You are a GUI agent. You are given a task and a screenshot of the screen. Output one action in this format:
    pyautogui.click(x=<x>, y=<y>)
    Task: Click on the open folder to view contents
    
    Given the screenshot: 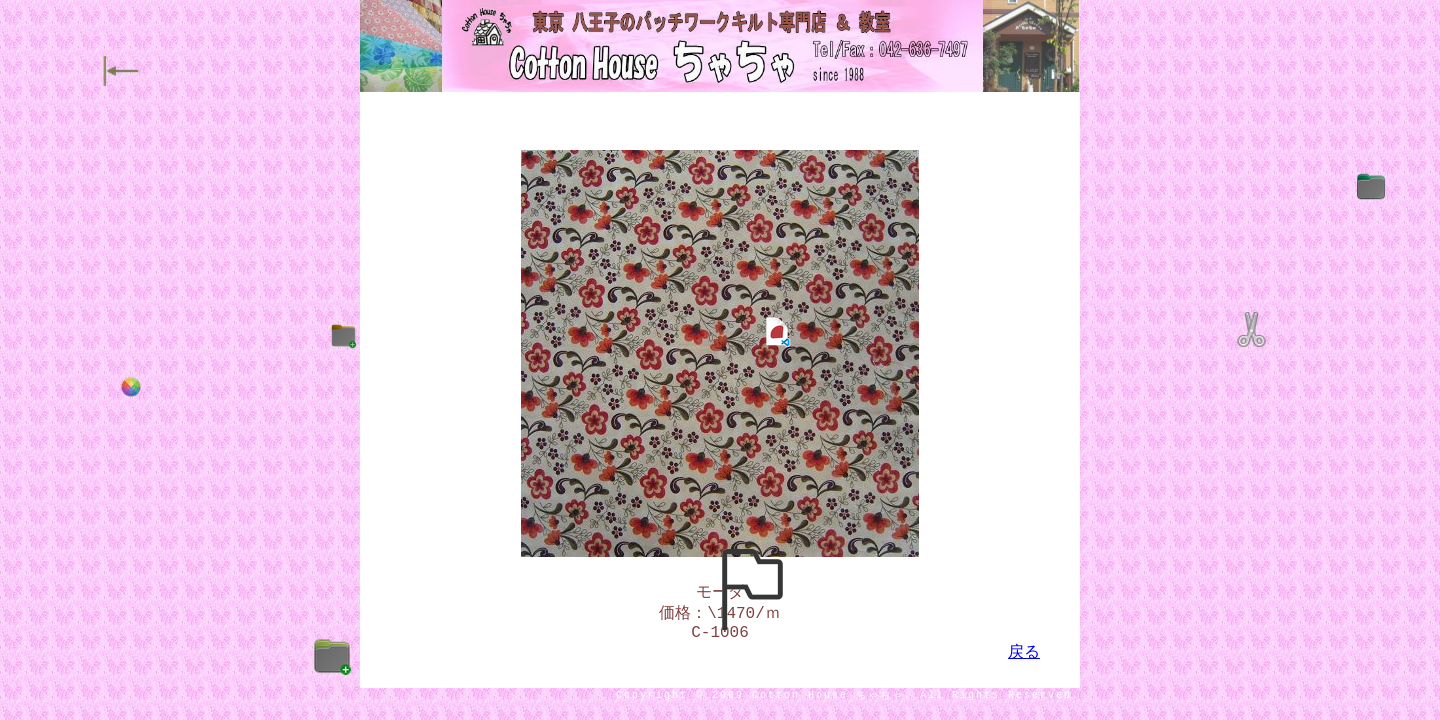 What is the action you would take?
    pyautogui.click(x=1371, y=186)
    